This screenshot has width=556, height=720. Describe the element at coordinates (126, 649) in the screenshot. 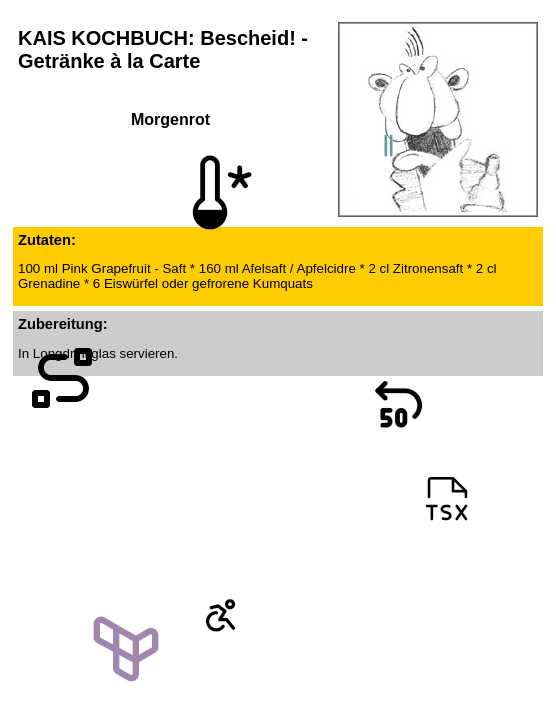

I see `terraform by hashicorp branding or integration` at that location.